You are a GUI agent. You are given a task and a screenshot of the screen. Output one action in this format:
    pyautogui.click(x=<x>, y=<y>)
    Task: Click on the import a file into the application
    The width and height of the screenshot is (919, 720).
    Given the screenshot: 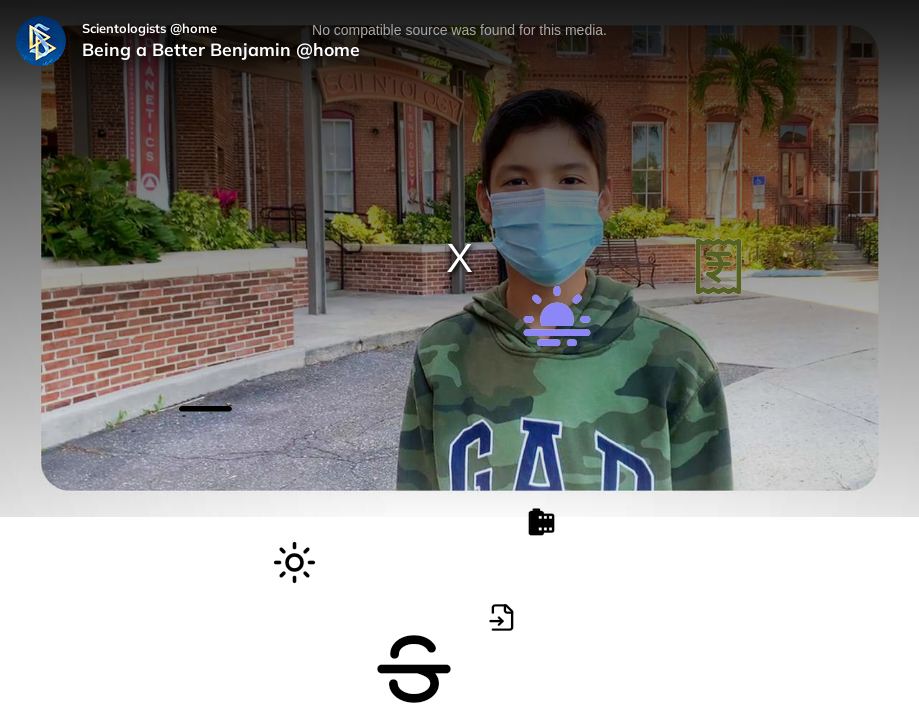 What is the action you would take?
    pyautogui.click(x=502, y=617)
    